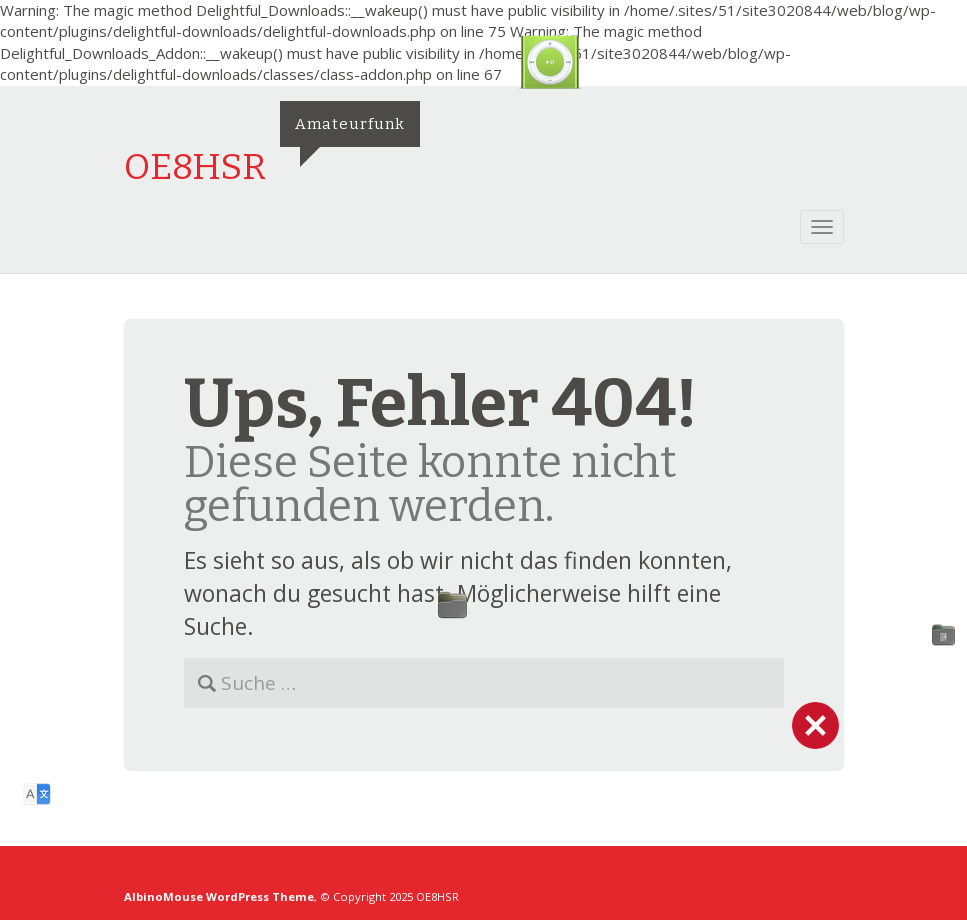 The image size is (967, 920). What do you see at coordinates (550, 62) in the screenshot?
I see `iPod shuffle device connected` at bounding box center [550, 62].